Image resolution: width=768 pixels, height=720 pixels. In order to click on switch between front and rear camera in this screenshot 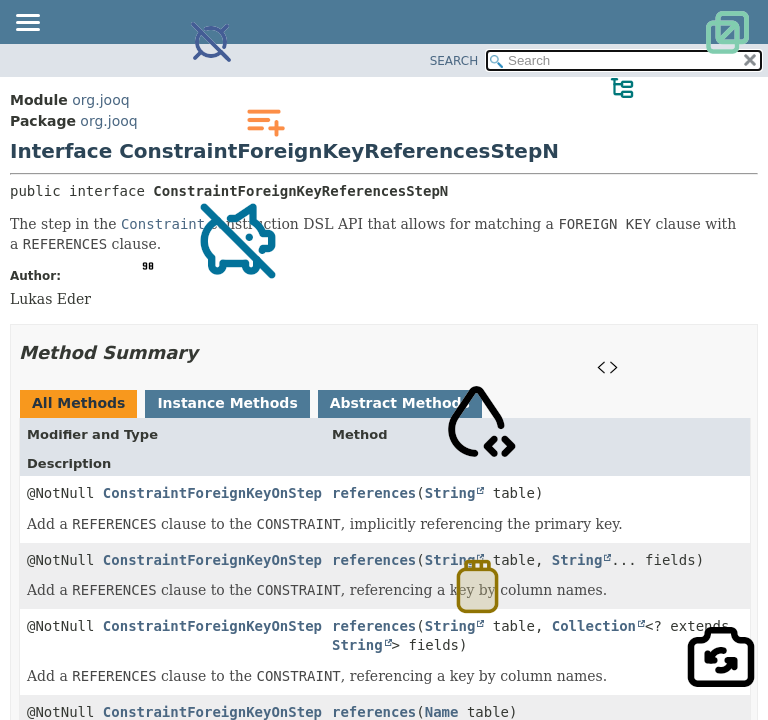, I will do `click(721, 657)`.